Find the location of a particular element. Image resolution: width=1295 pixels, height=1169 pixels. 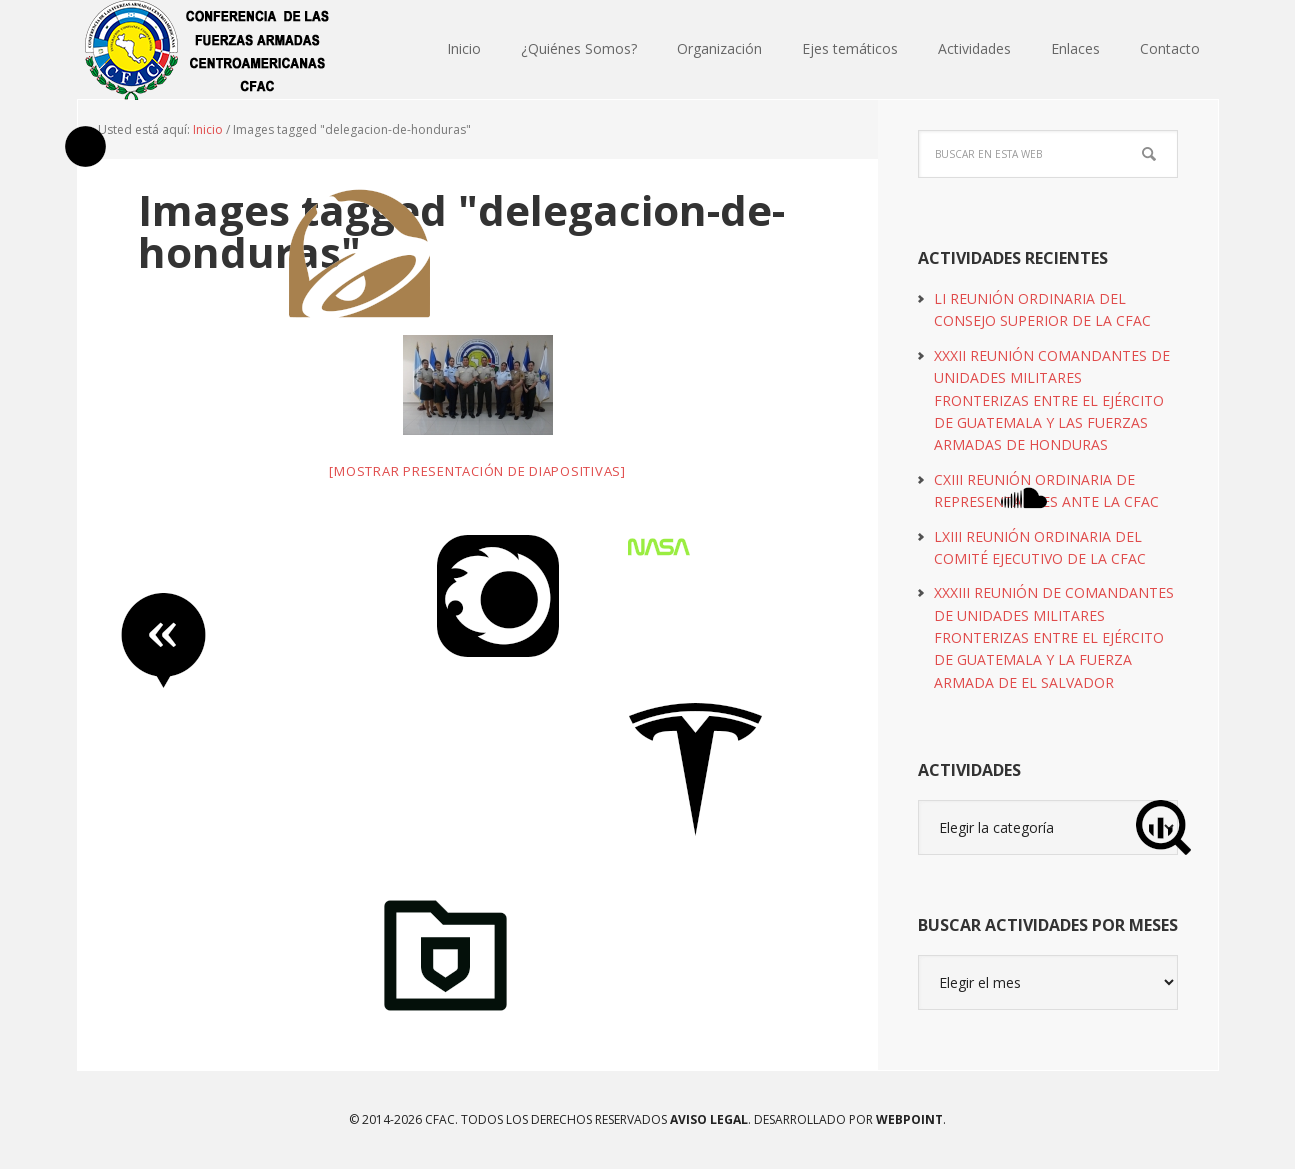

open soundcloud app is located at coordinates (1024, 499).